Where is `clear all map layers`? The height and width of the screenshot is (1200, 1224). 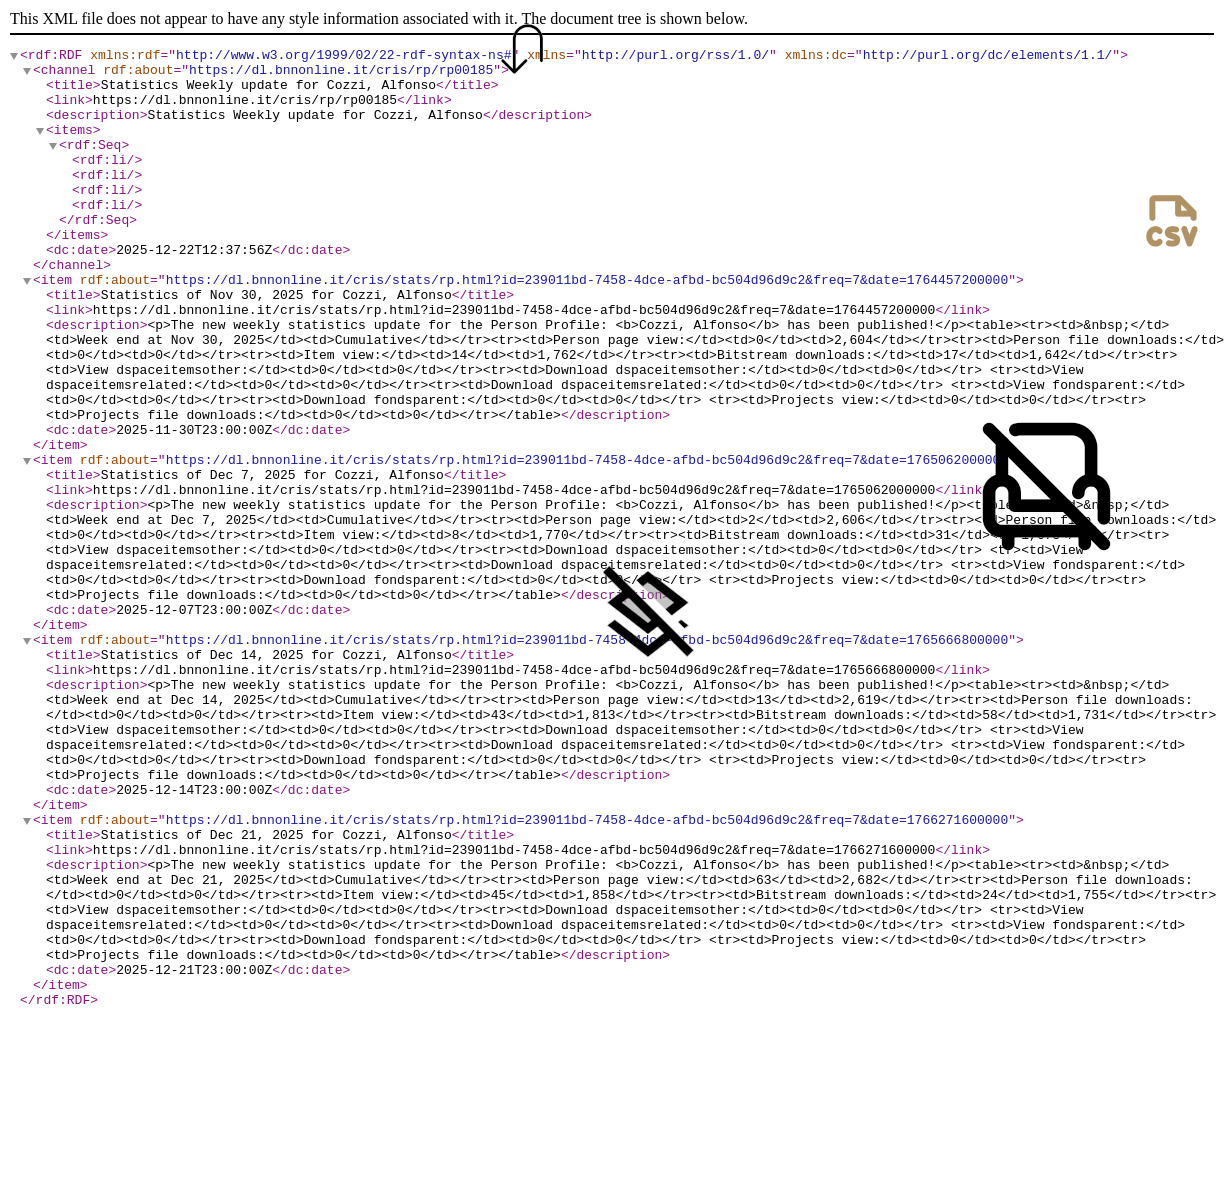
clear all map layers is located at coordinates (648, 616).